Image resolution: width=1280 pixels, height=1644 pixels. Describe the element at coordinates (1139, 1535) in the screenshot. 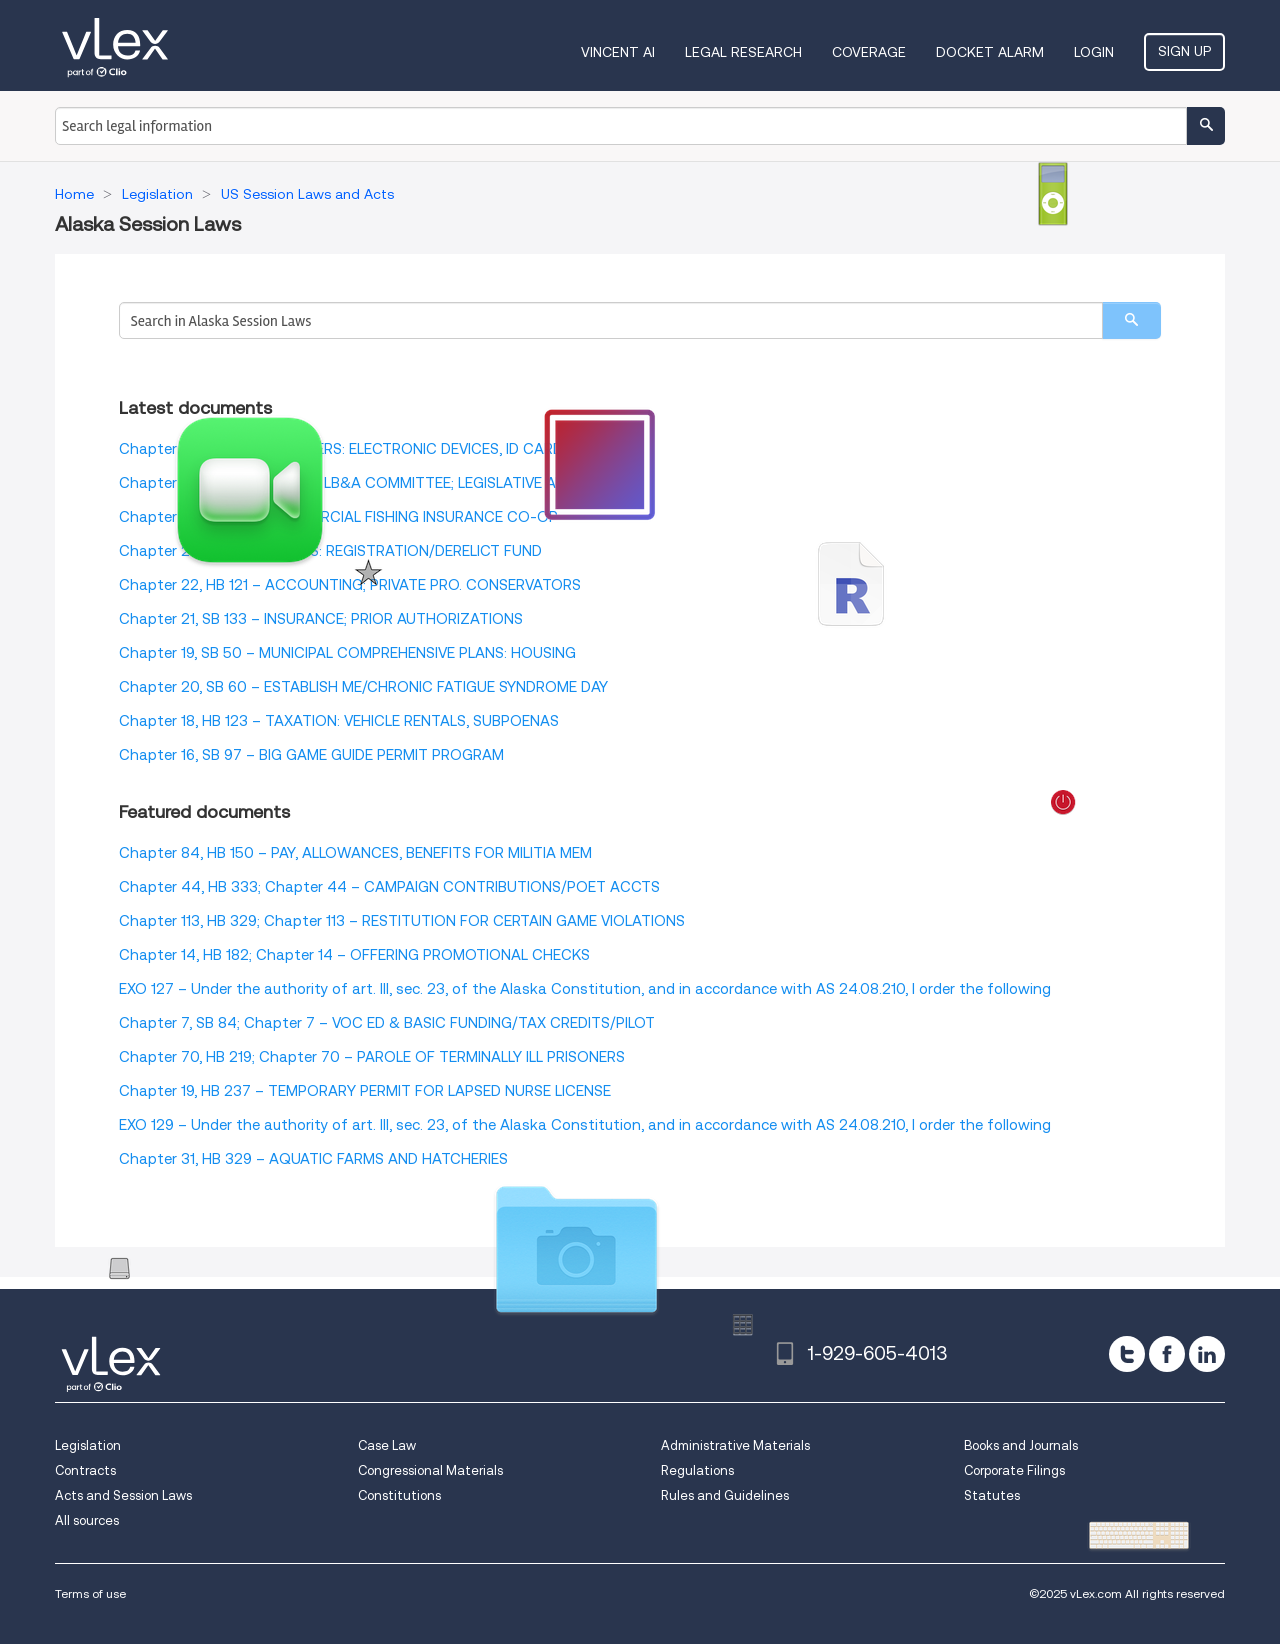

I see `connect a bluetooth keyboard` at that location.